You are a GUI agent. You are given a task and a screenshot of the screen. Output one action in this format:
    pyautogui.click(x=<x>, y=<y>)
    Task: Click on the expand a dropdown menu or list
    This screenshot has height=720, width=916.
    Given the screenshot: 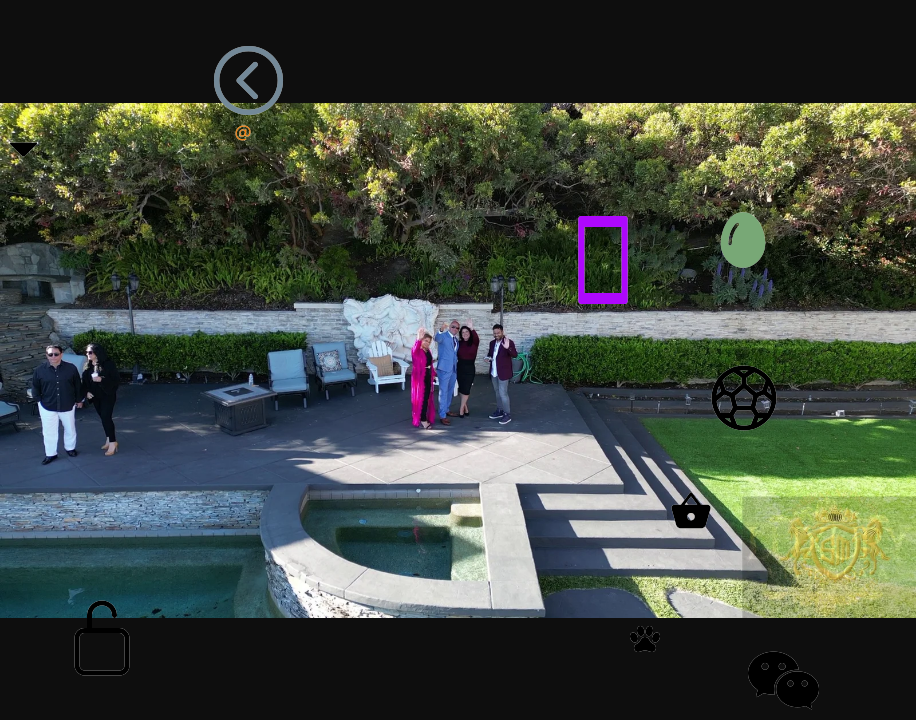 What is the action you would take?
    pyautogui.click(x=23, y=149)
    